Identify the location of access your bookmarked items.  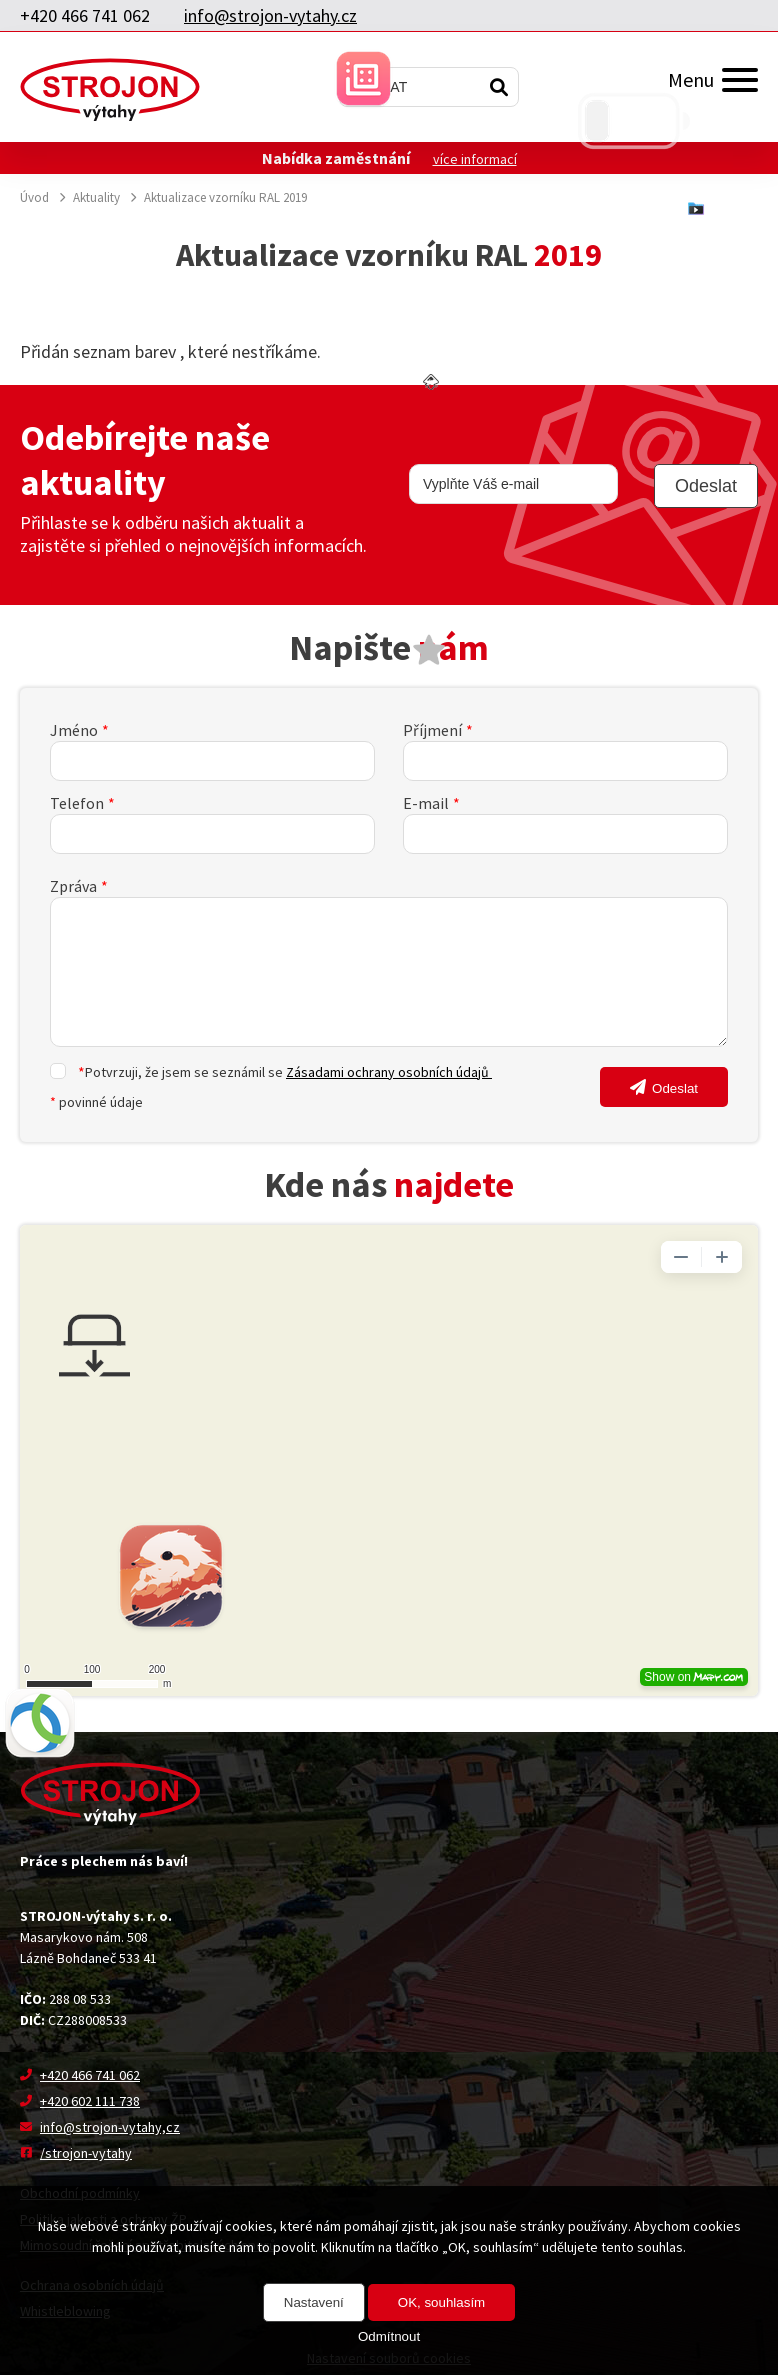
(429, 651).